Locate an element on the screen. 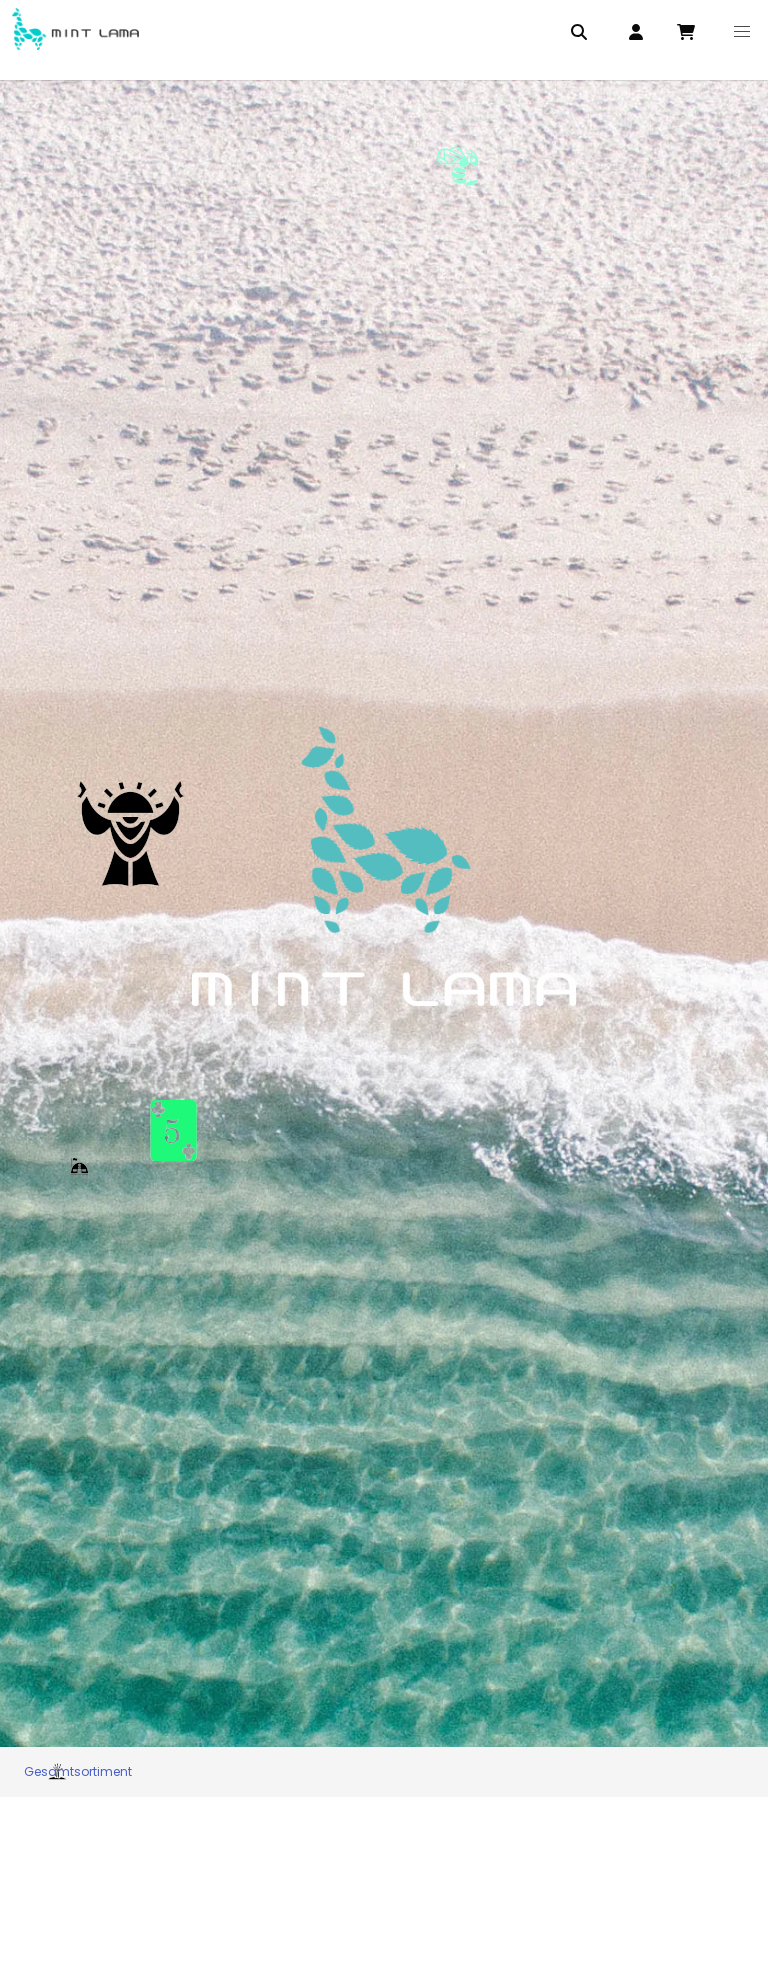 The image size is (768, 1987). indicates a wasp or bee enemy type is located at coordinates (457, 165).